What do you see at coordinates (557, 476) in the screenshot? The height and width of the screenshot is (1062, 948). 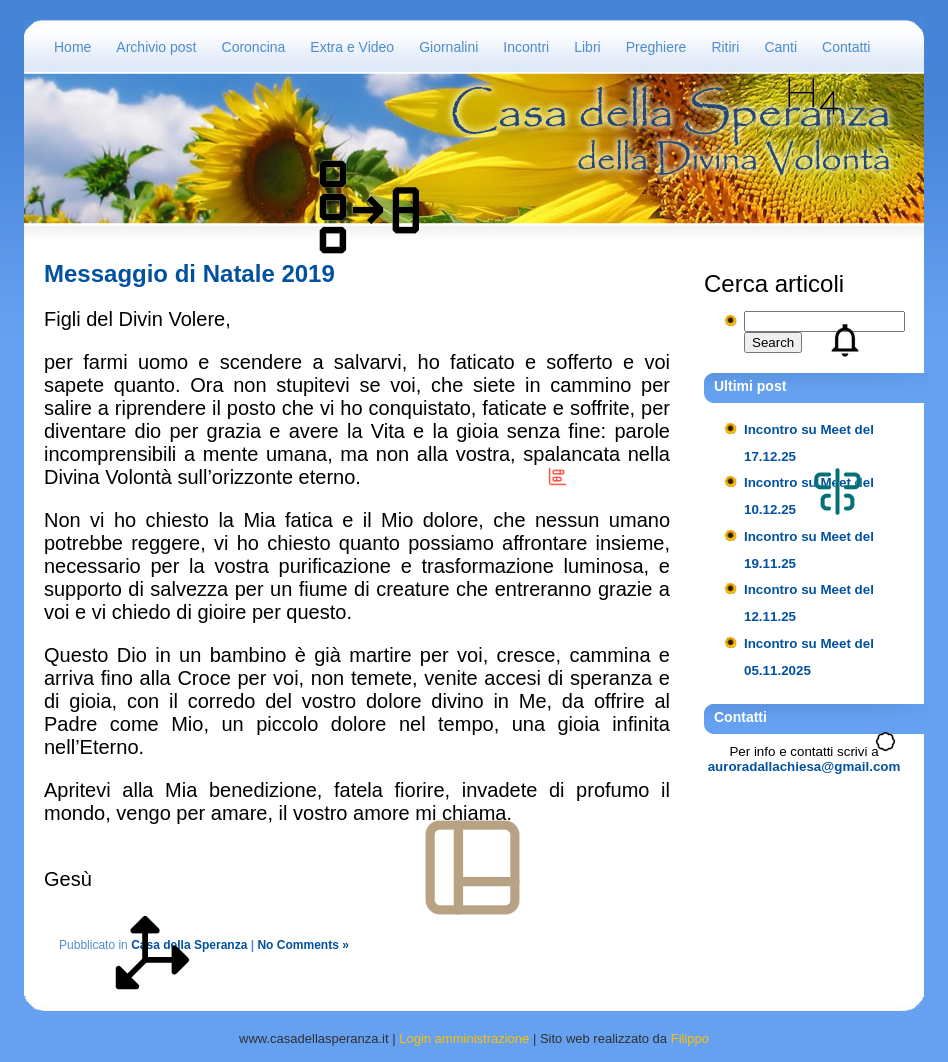 I see `view stacked bar chart data` at bounding box center [557, 476].